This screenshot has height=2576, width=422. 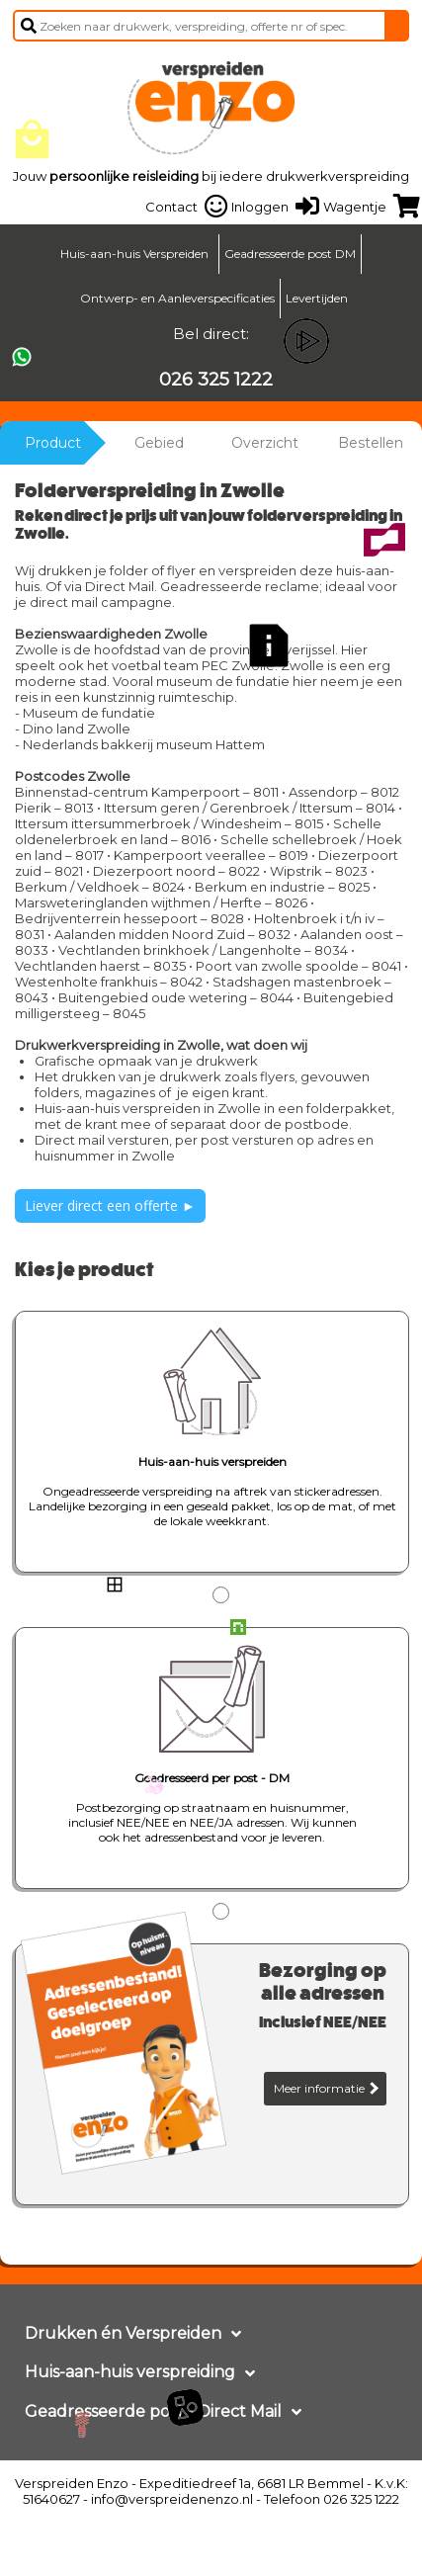 What do you see at coordinates (154, 1784) in the screenshot?
I see `GDAL geospatial library logo` at bounding box center [154, 1784].